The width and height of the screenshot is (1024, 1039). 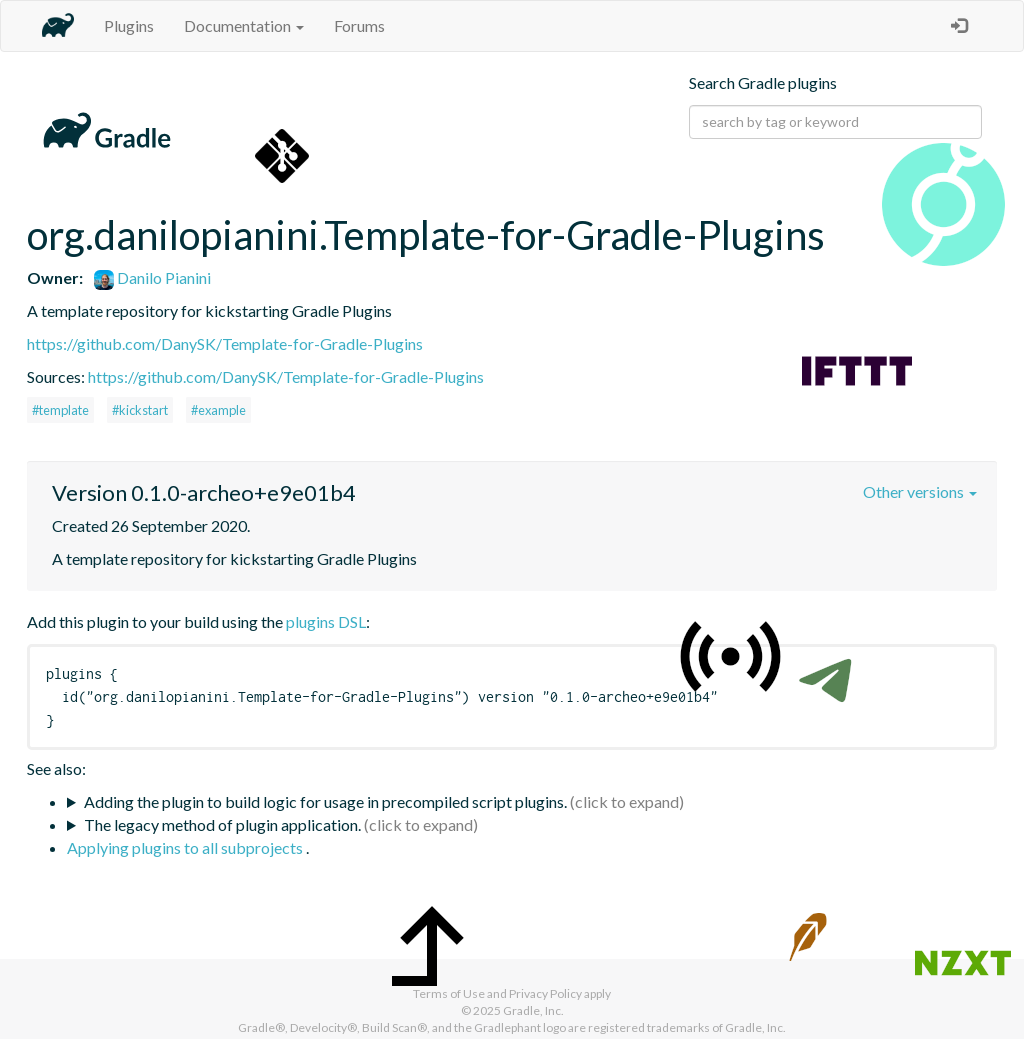 I want to click on open telegram messaging app, so click(x=829, y=678).